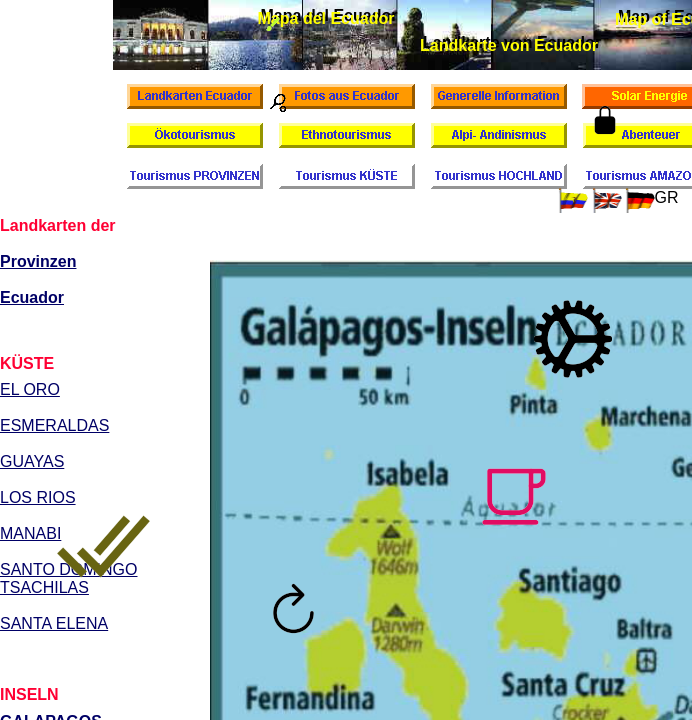 The width and height of the screenshot is (692, 720). I want to click on find nearby coffee shops or cafes, so click(514, 498).